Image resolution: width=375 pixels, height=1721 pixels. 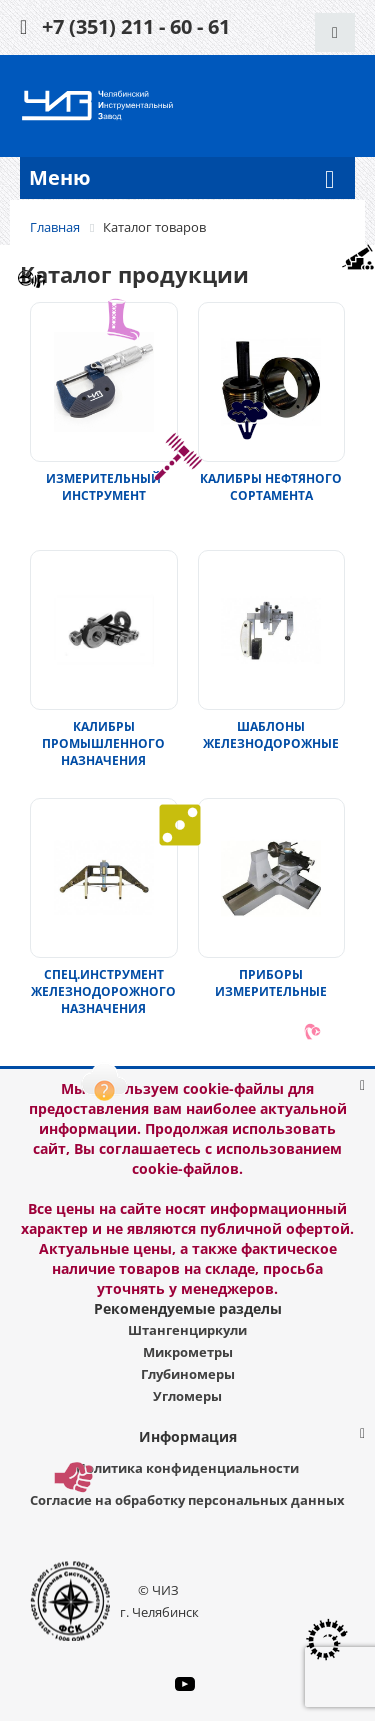 What do you see at coordinates (358, 257) in the screenshot?
I see `fire cannon in pirate-themed game` at bounding box center [358, 257].